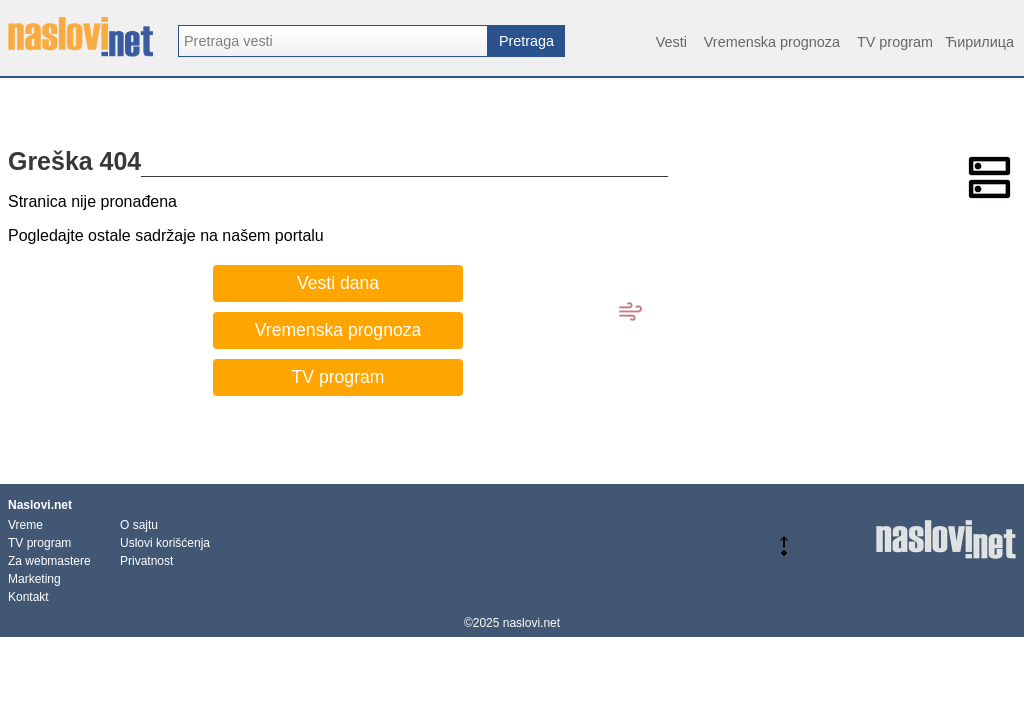 The width and height of the screenshot is (1024, 720). Describe the element at coordinates (784, 546) in the screenshot. I see `move item up in a list` at that location.